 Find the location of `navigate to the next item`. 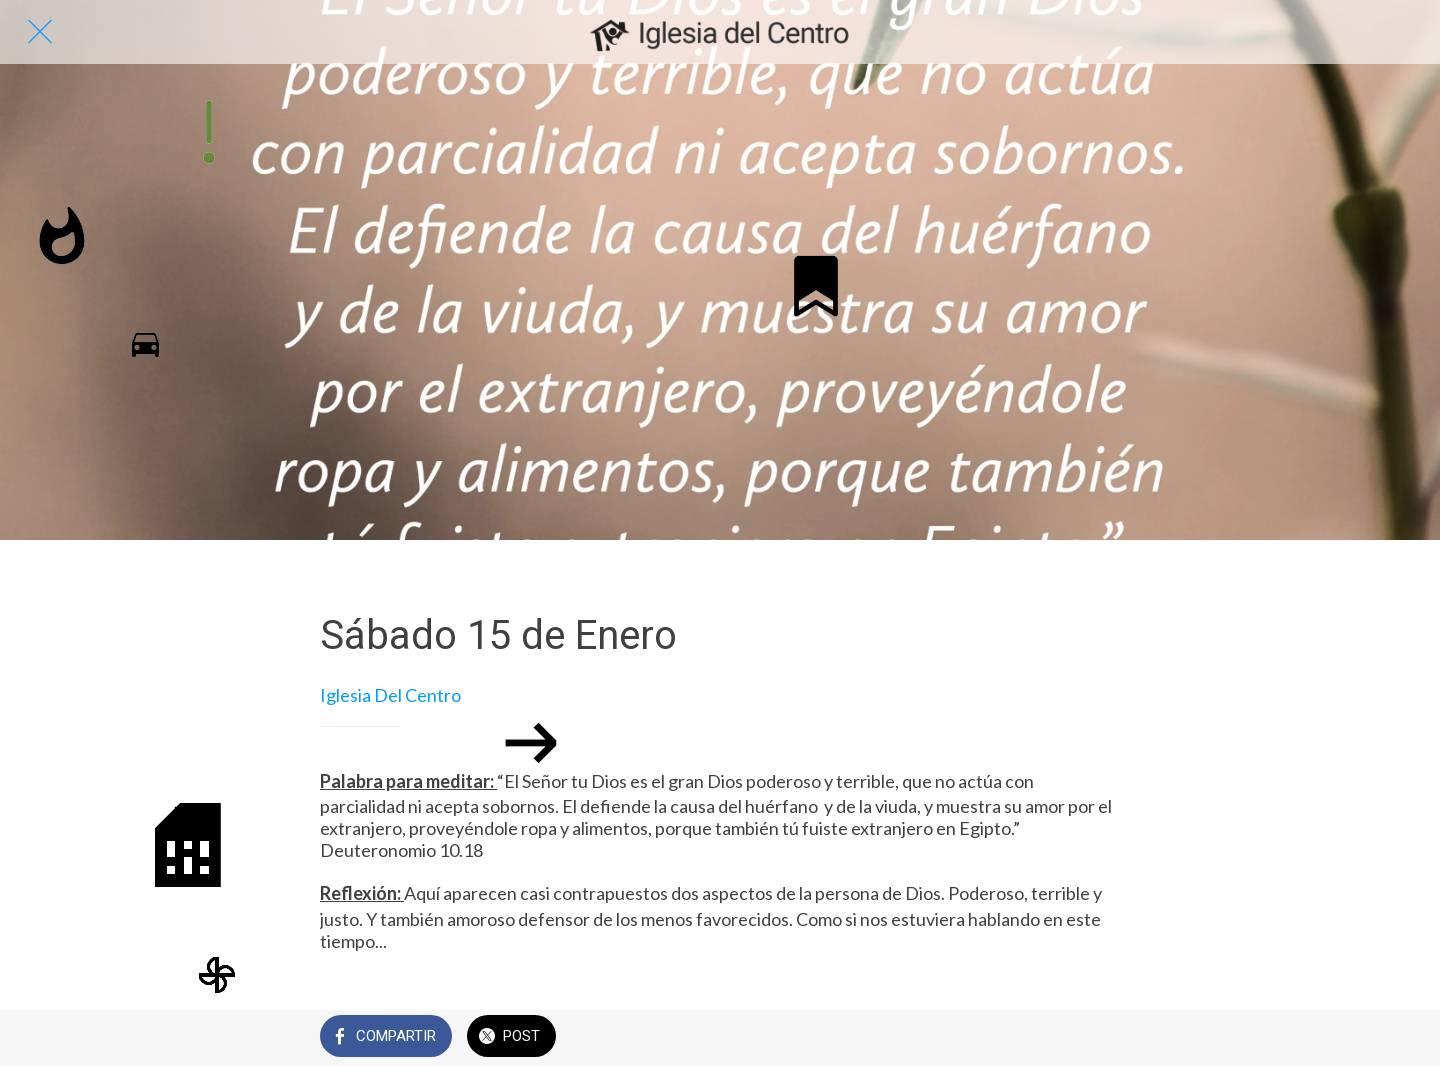

navigate to the next item is located at coordinates (534, 744).